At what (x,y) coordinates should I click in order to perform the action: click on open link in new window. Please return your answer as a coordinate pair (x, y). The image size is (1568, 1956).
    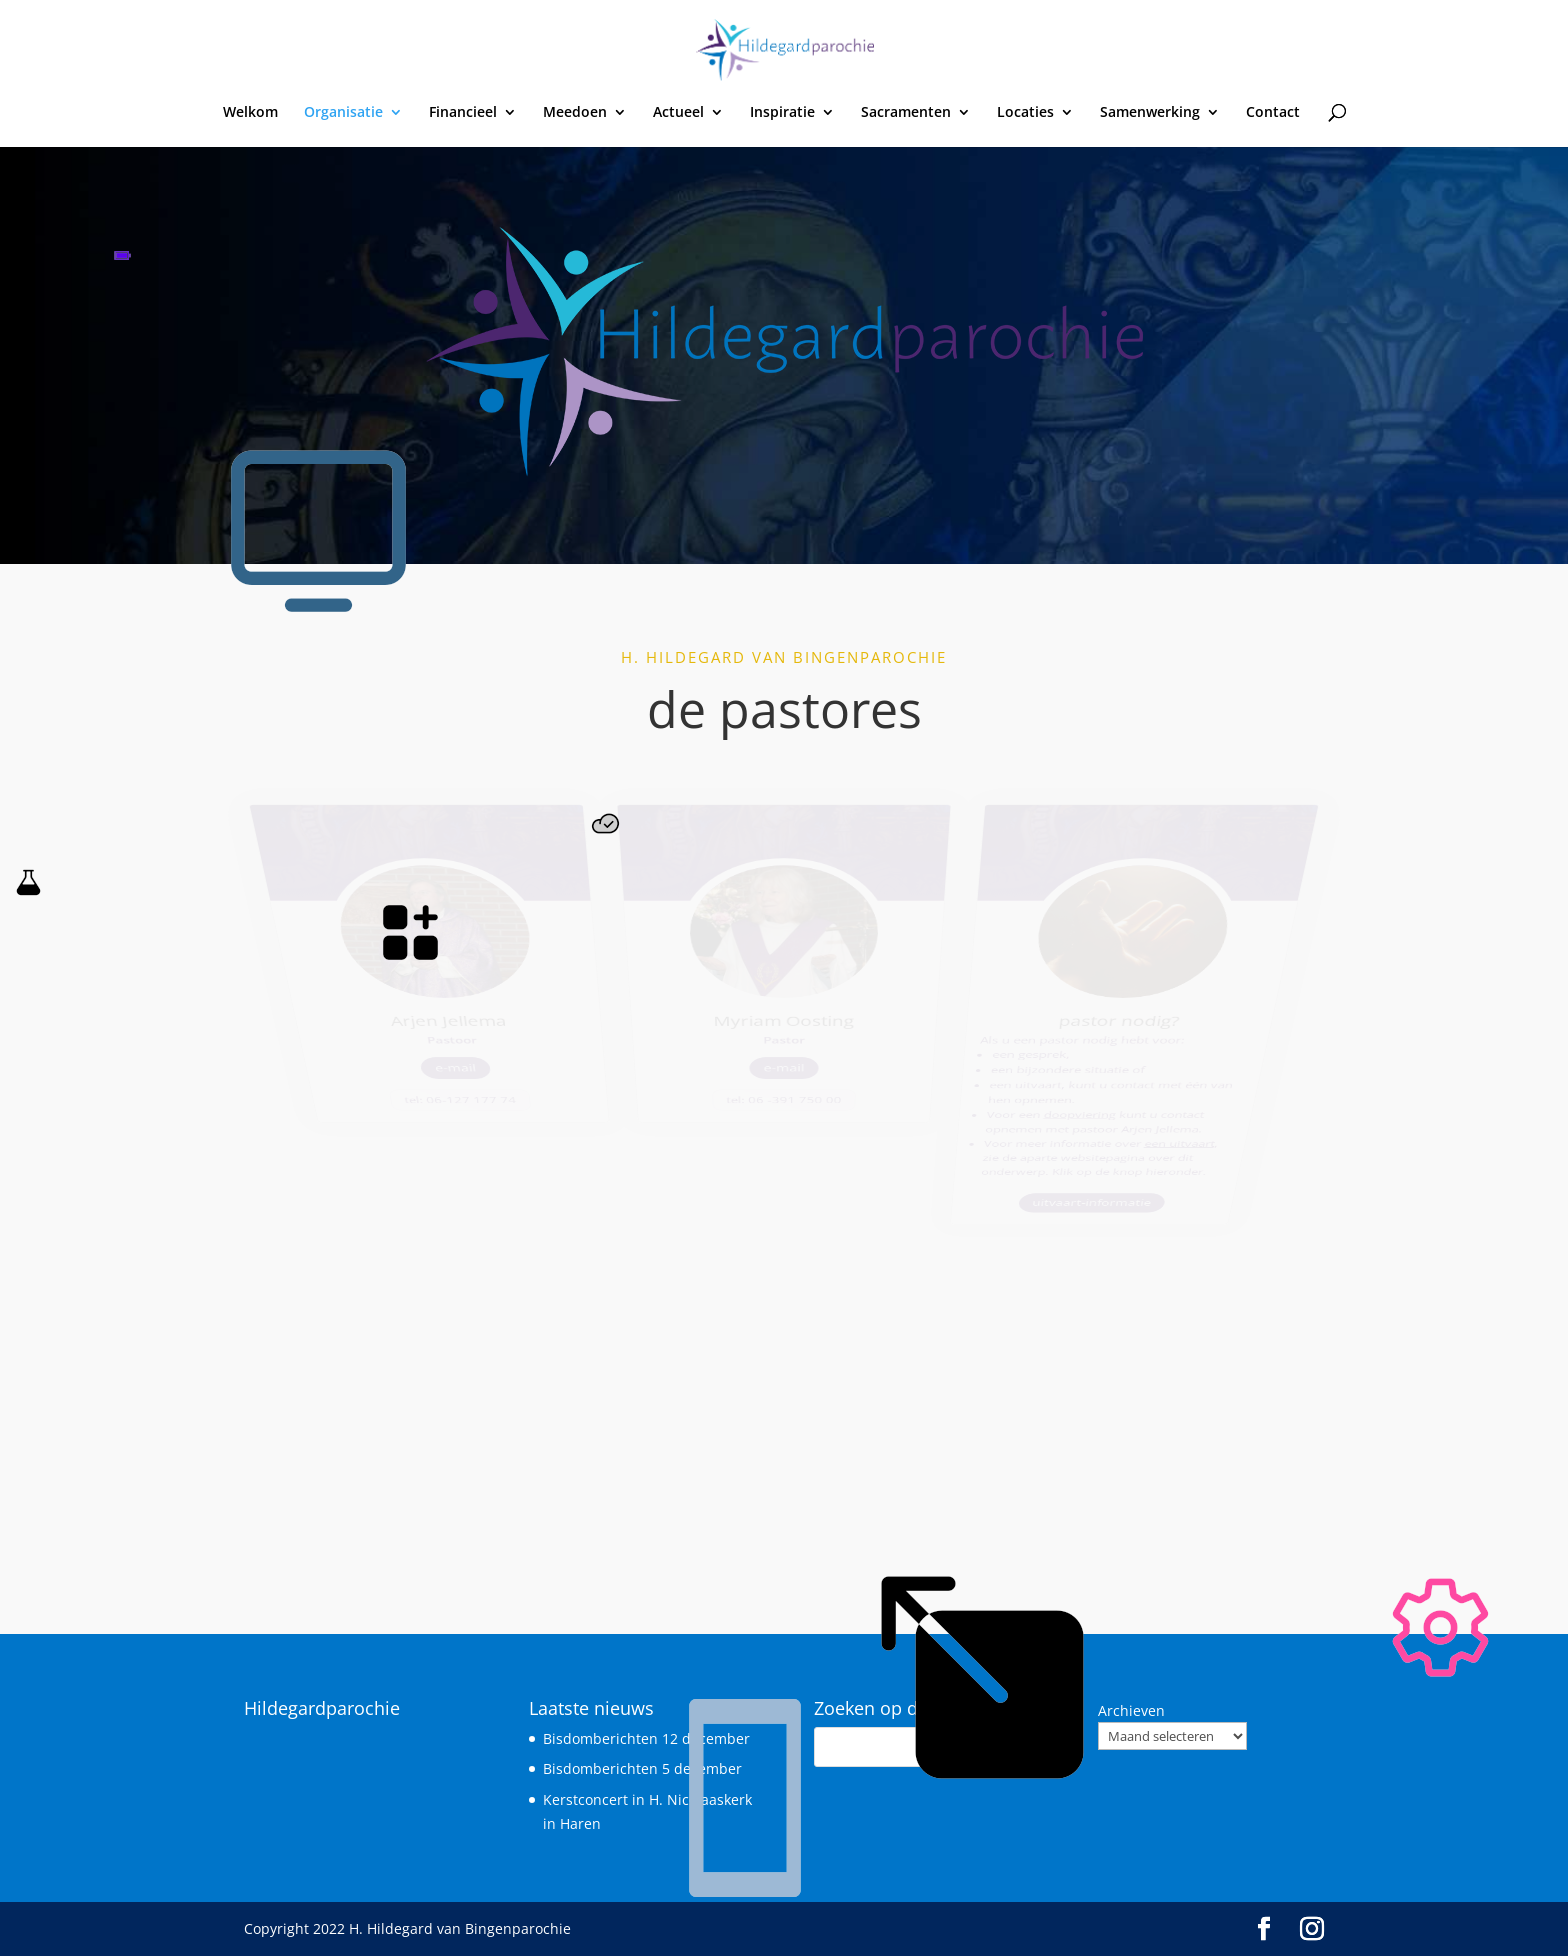
    Looking at the image, I should click on (982, 1677).